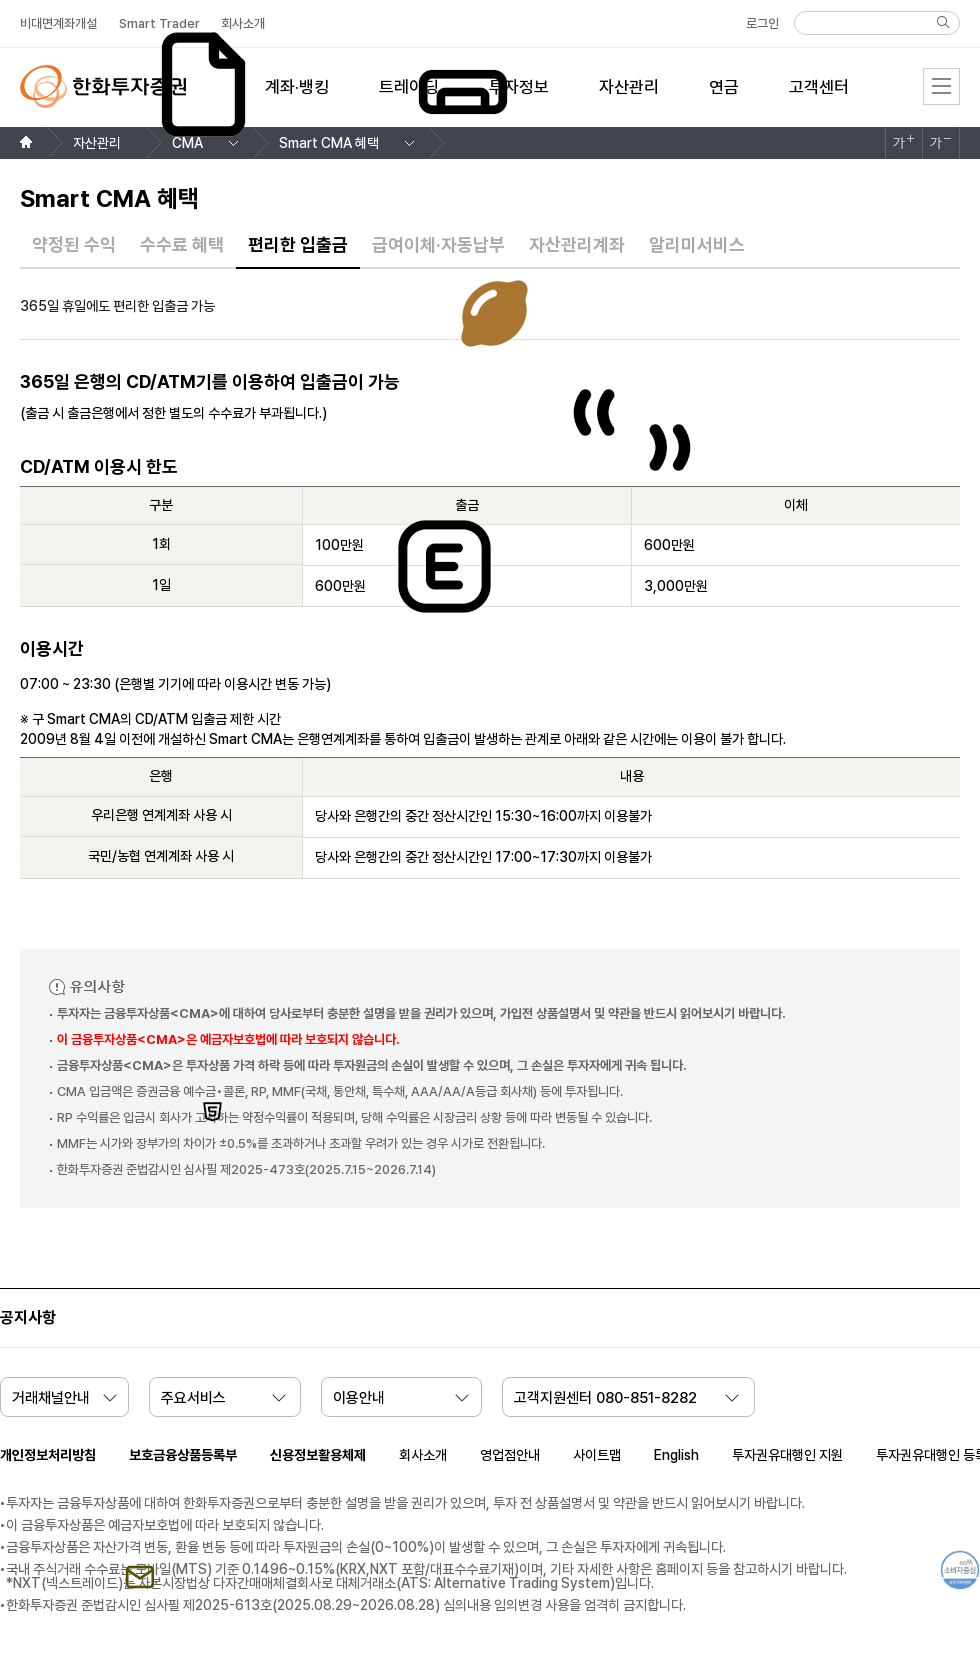 The height and width of the screenshot is (1662, 980). Describe the element at coordinates (632, 430) in the screenshot. I see `view testimonials or customer quotes` at that location.